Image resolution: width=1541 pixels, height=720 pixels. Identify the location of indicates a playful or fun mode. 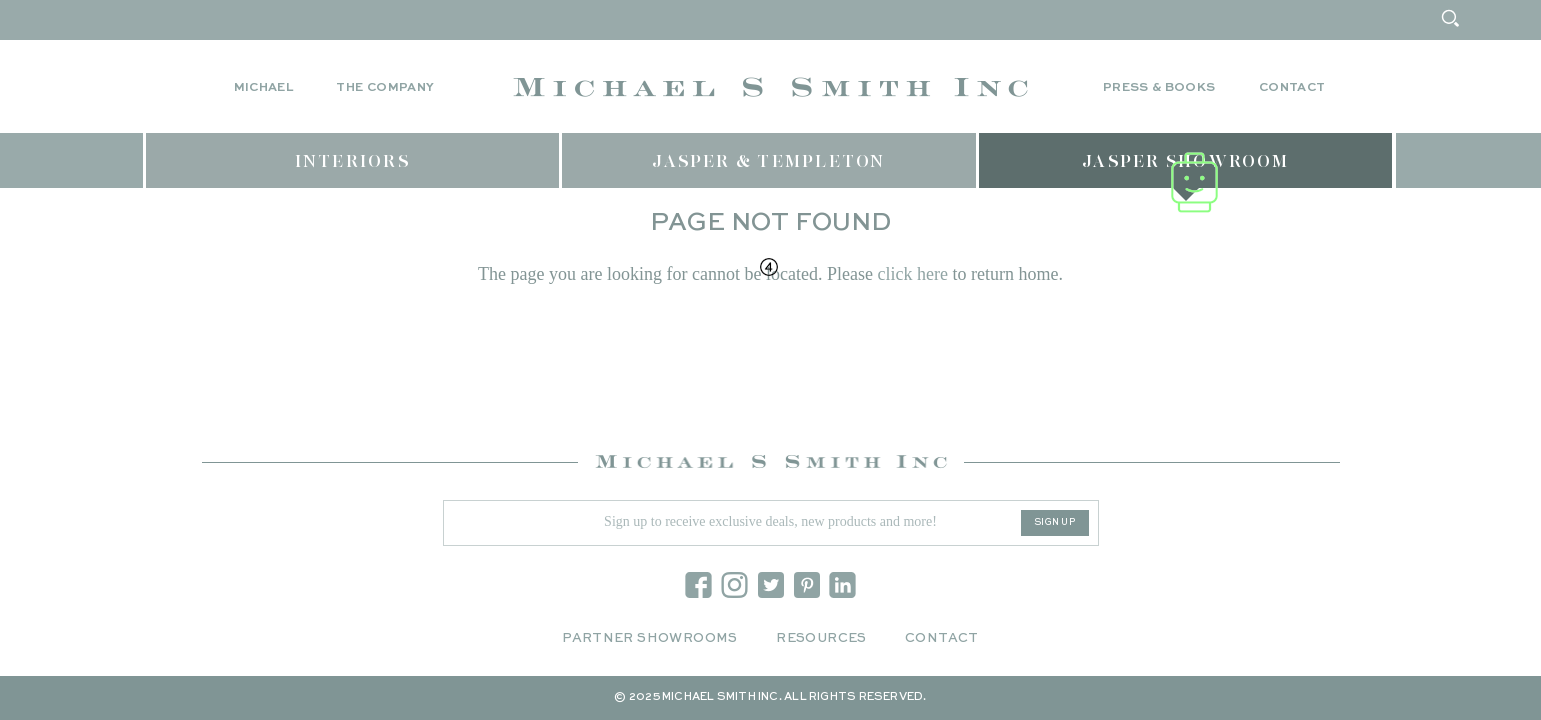
(1194, 182).